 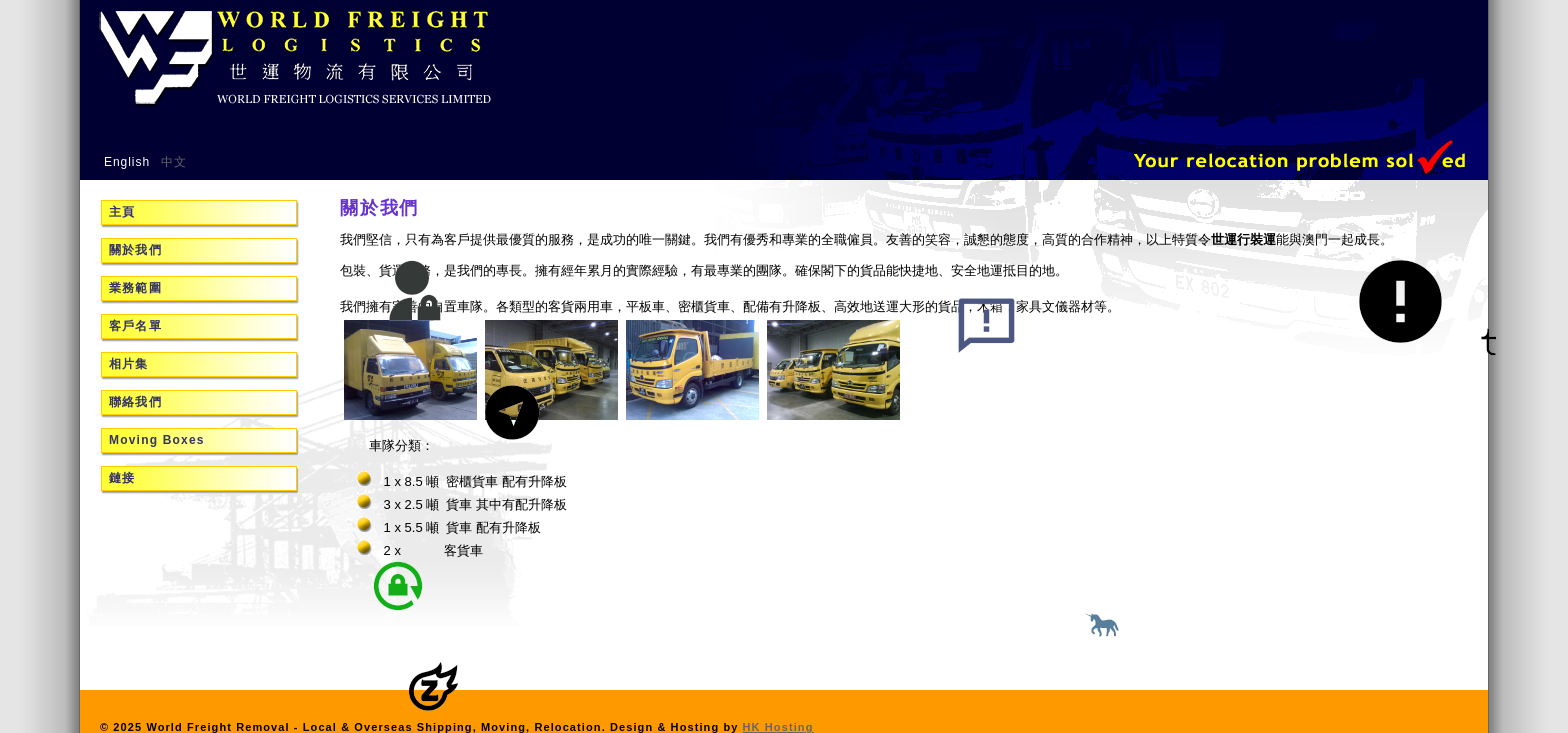 What do you see at coordinates (412, 292) in the screenshot?
I see `access admin or administrator settings` at bounding box center [412, 292].